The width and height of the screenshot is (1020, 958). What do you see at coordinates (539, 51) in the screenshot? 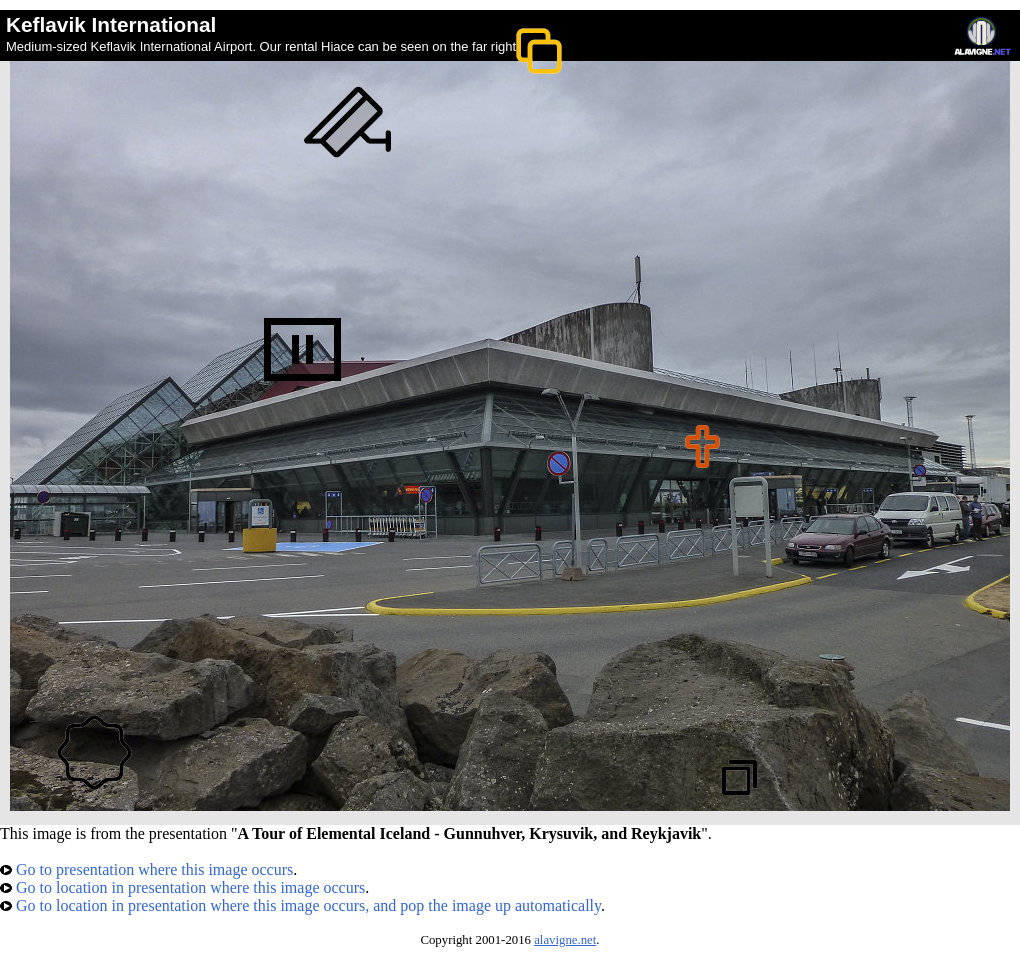
I see `copy to clipboard` at bounding box center [539, 51].